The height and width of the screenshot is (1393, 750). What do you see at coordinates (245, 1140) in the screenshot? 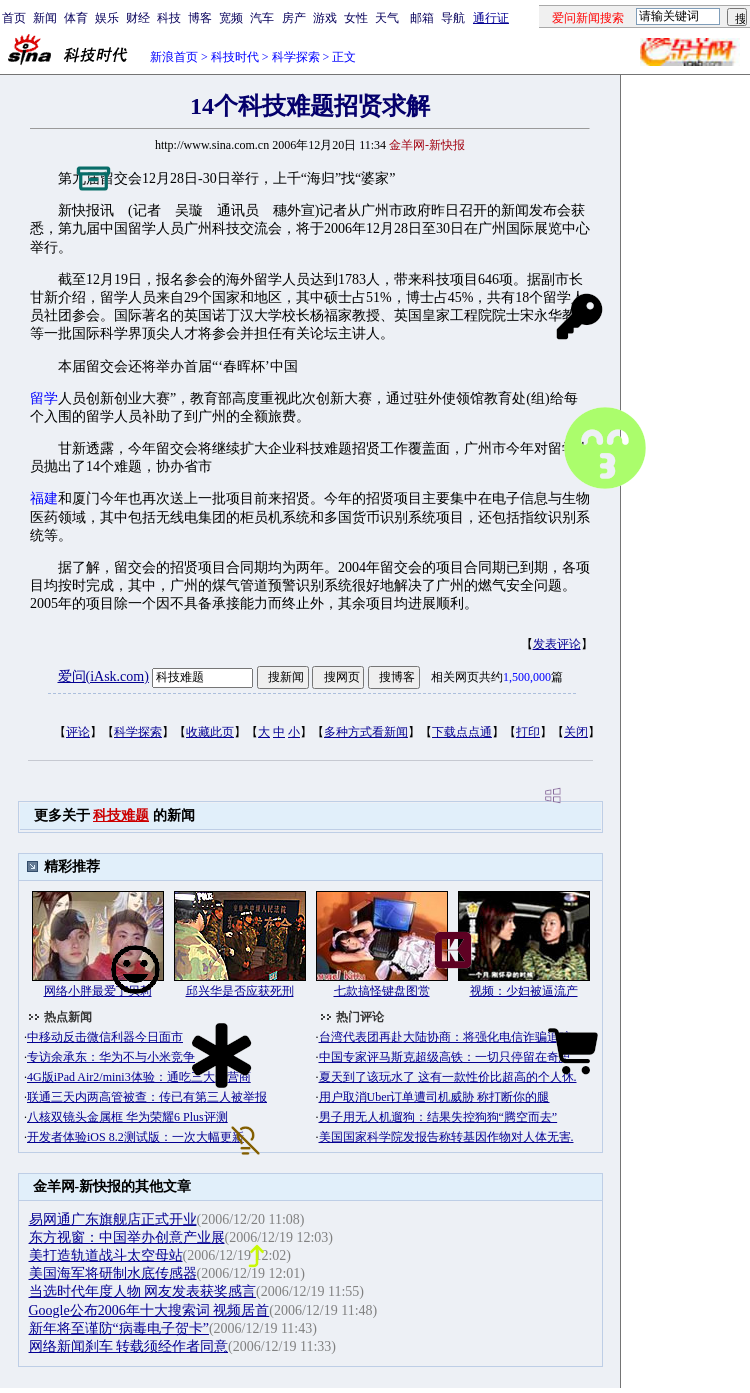
I see `turn off lights or disable lighting` at bounding box center [245, 1140].